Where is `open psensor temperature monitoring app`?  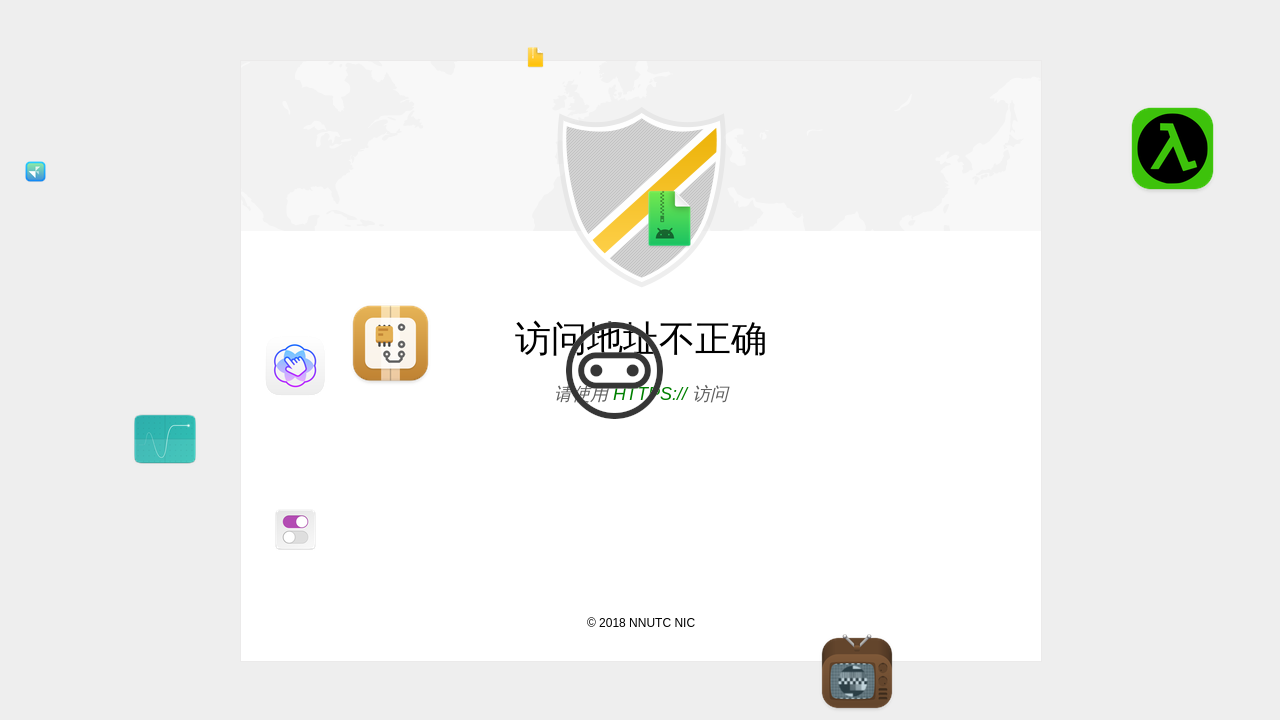 open psensor temperature monitoring app is located at coordinates (165, 439).